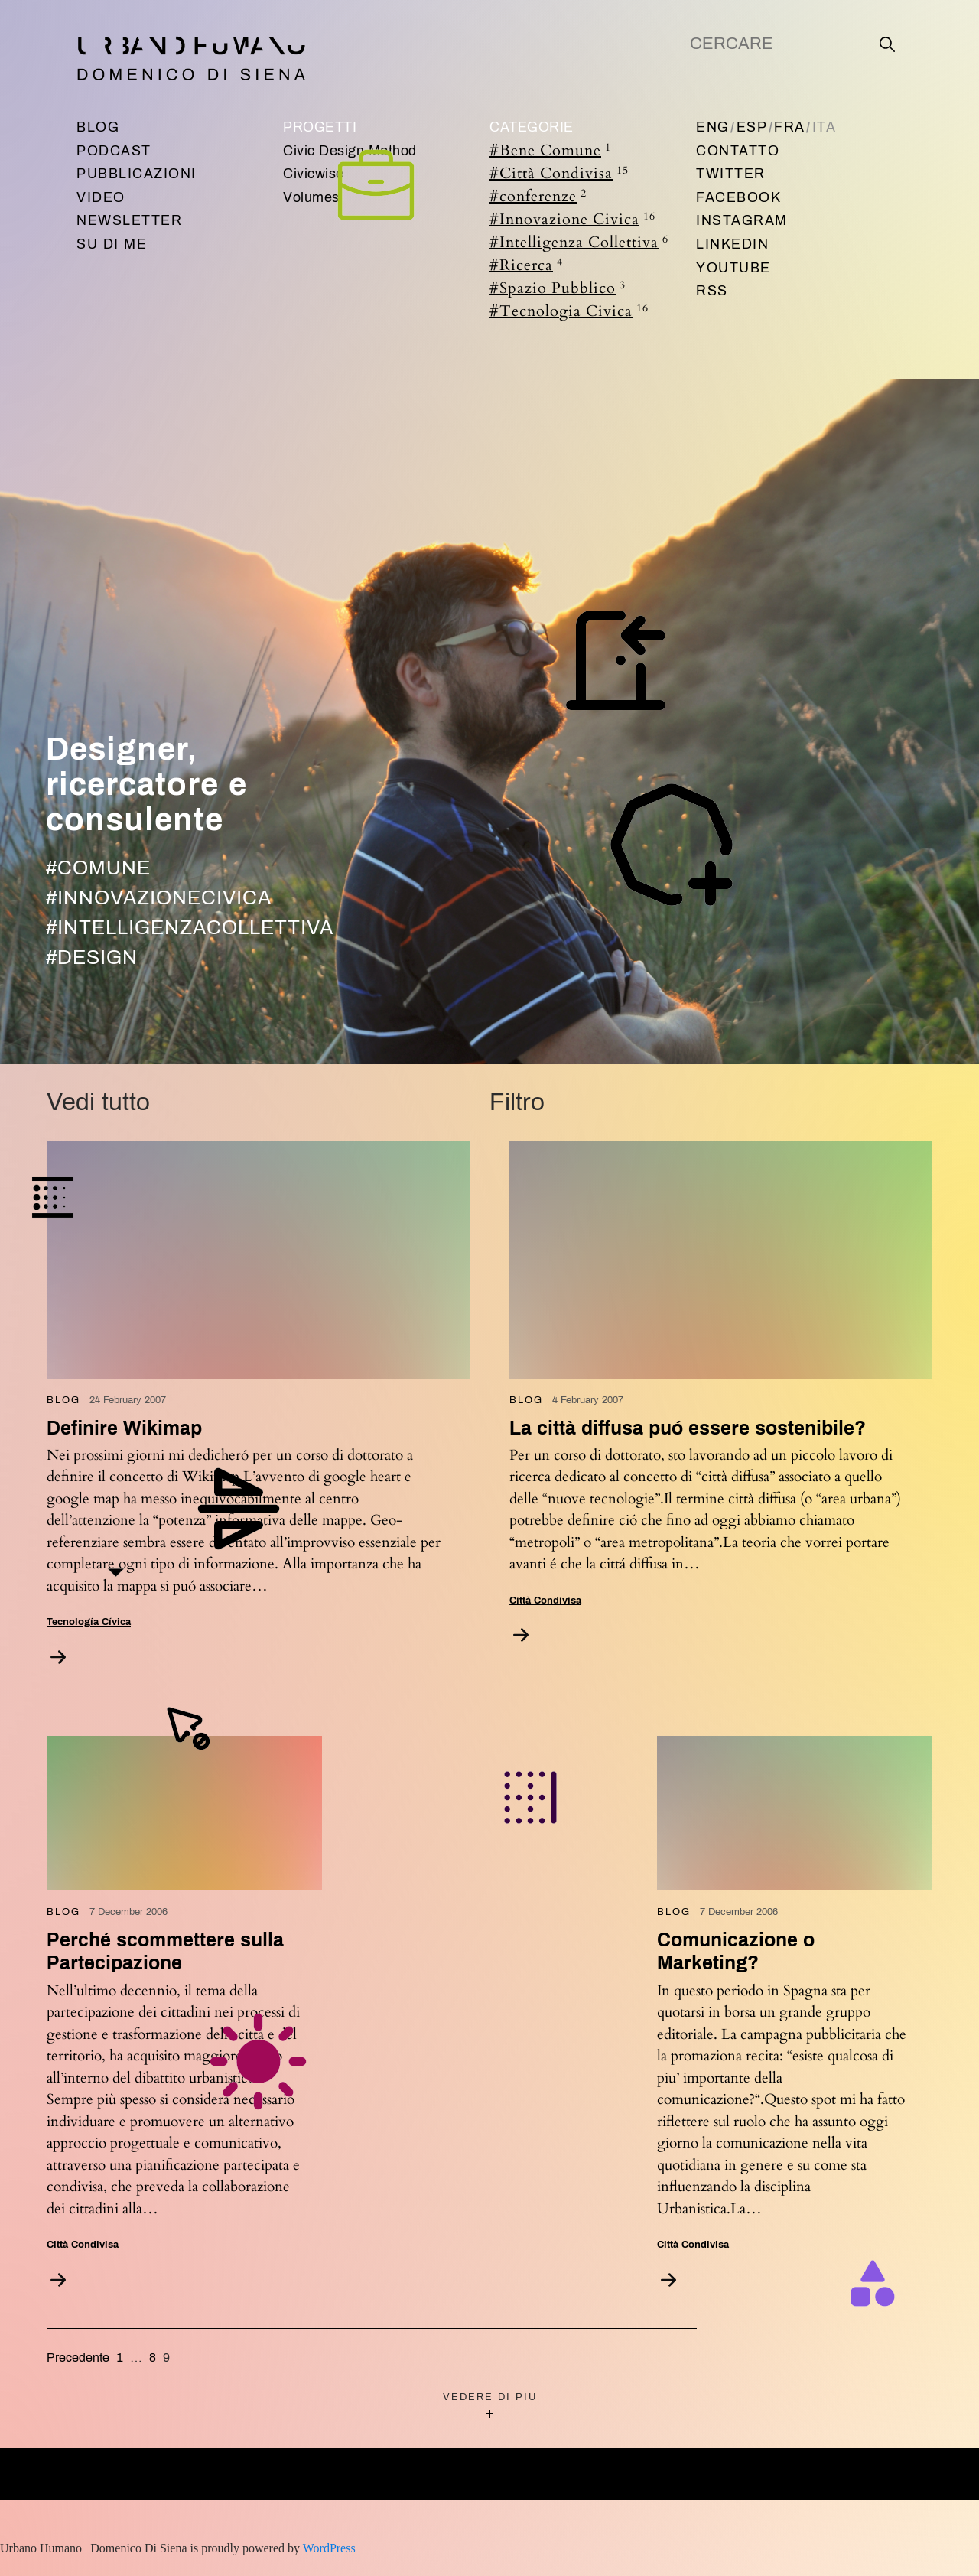 This screenshot has width=979, height=2576. I want to click on apply border to right edge of selection, so click(530, 1797).